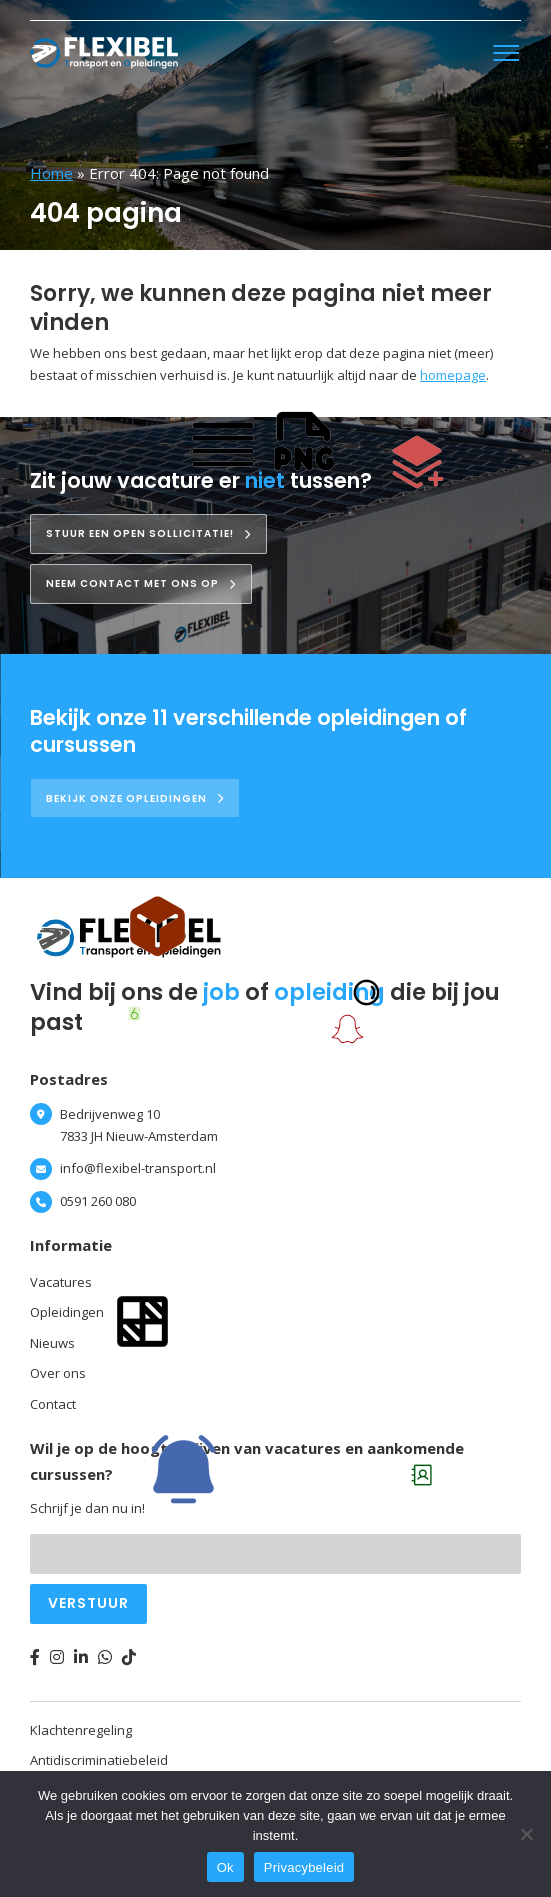 The height and width of the screenshot is (1897, 551). What do you see at coordinates (303, 443) in the screenshot?
I see `a png image file` at bounding box center [303, 443].